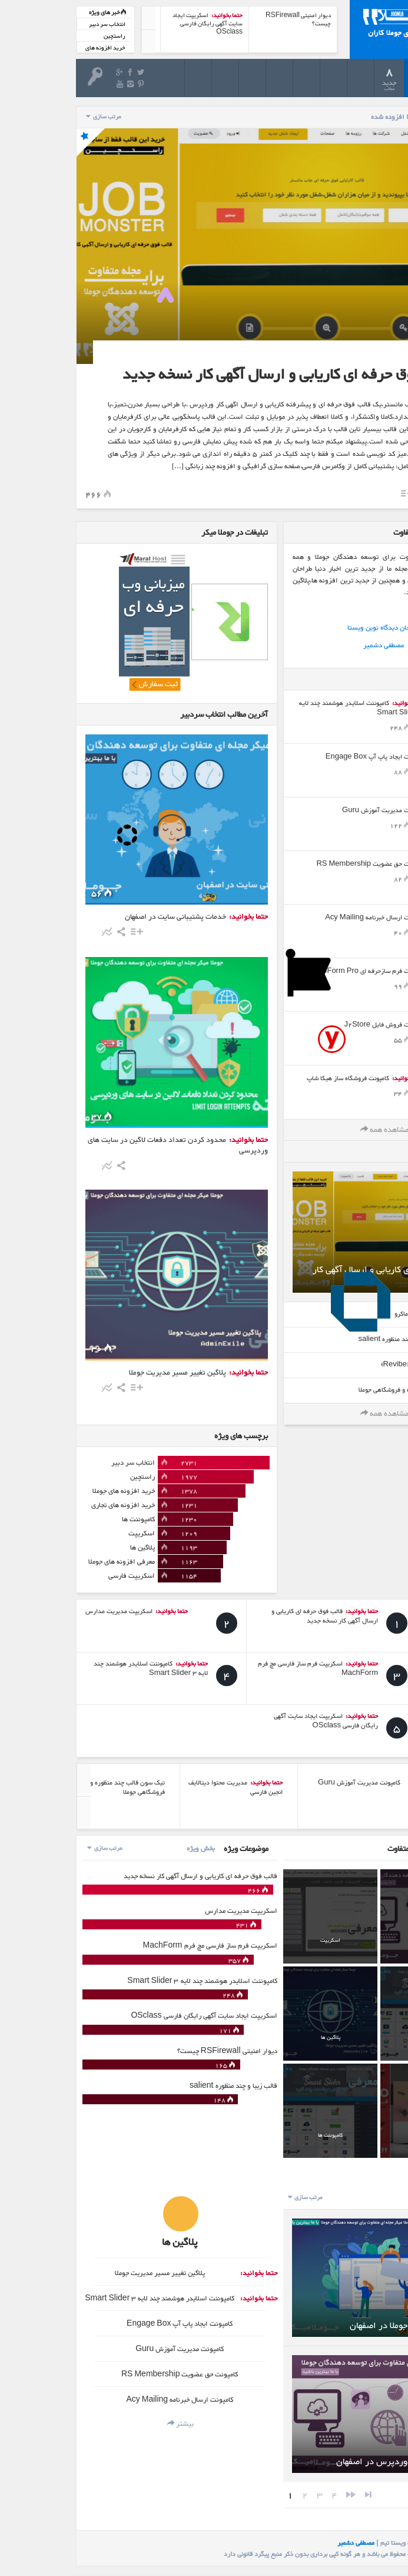 This screenshot has width=408, height=2576. What do you see at coordinates (127, 835) in the screenshot?
I see `polkadot cryptocurrency or blockchain platform logo` at bounding box center [127, 835].